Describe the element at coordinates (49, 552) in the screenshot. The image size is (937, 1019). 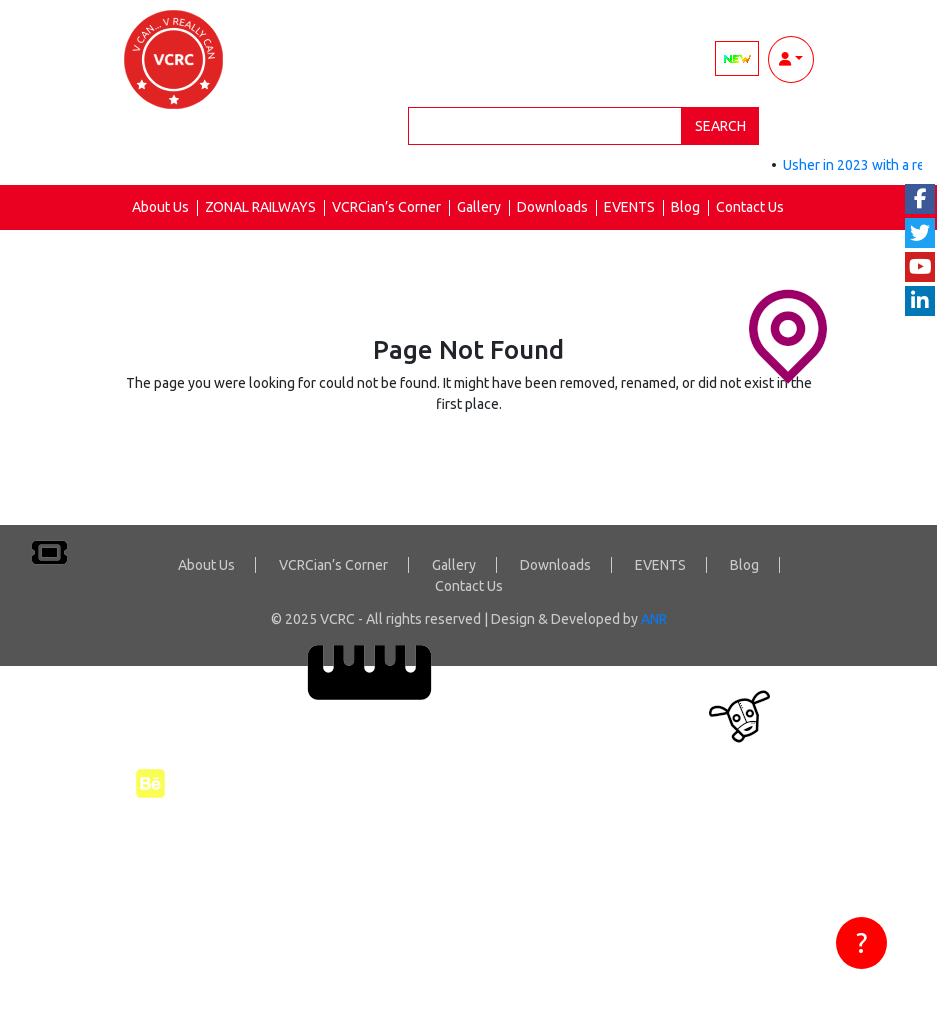
I see `view your tickets or passes` at that location.